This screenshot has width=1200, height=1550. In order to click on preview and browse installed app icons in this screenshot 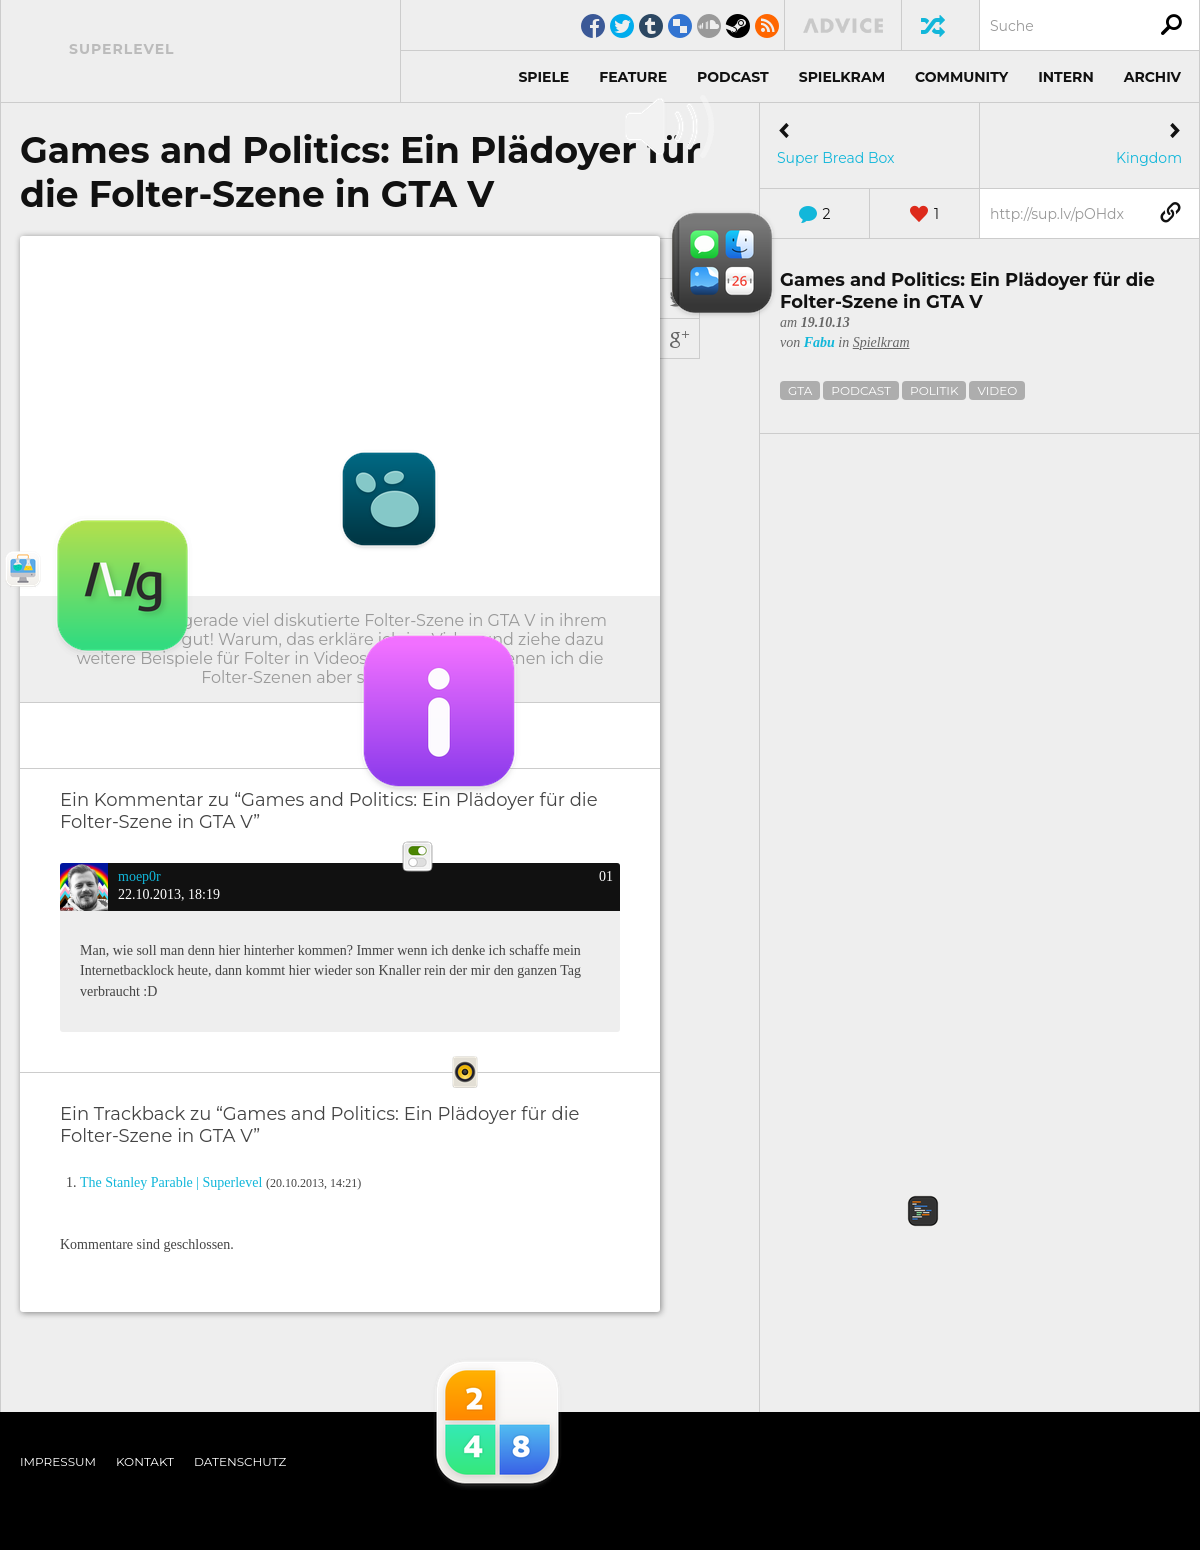, I will do `click(722, 263)`.